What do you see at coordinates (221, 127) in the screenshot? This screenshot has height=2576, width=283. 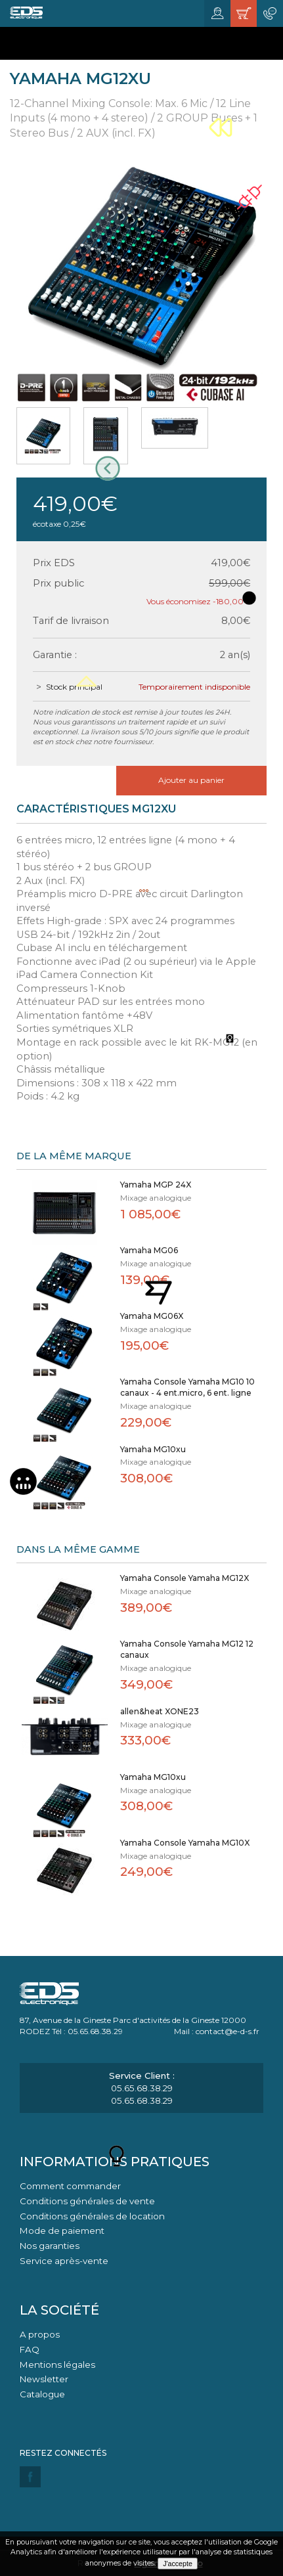 I see `rewind or skip backward in media playback` at bounding box center [221, 127].